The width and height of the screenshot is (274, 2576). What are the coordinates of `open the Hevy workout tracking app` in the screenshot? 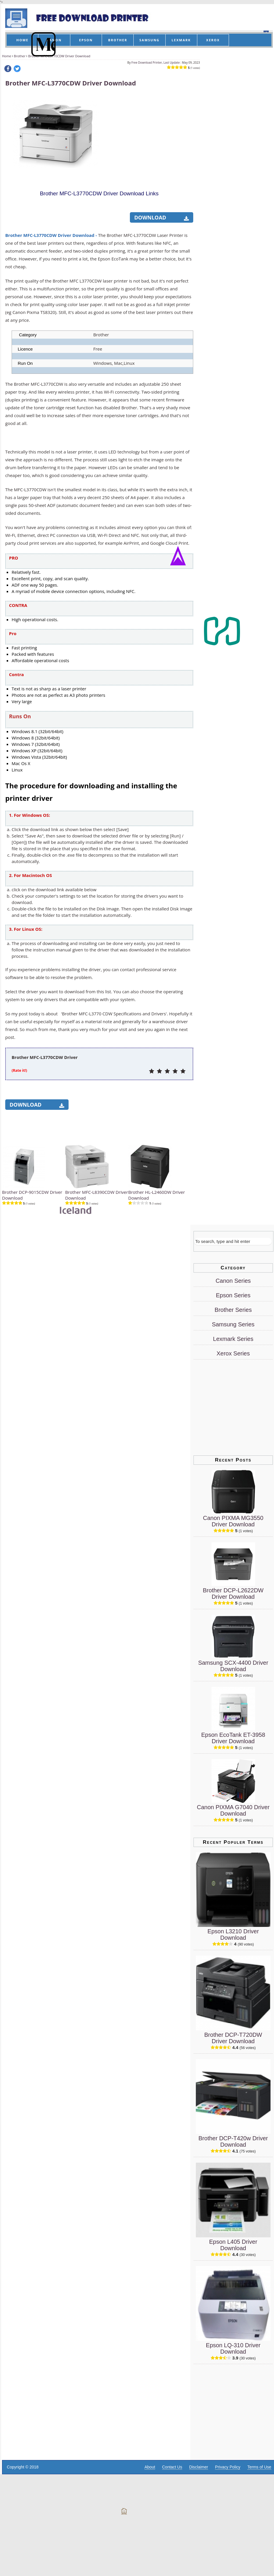 It's located at (222, 631).